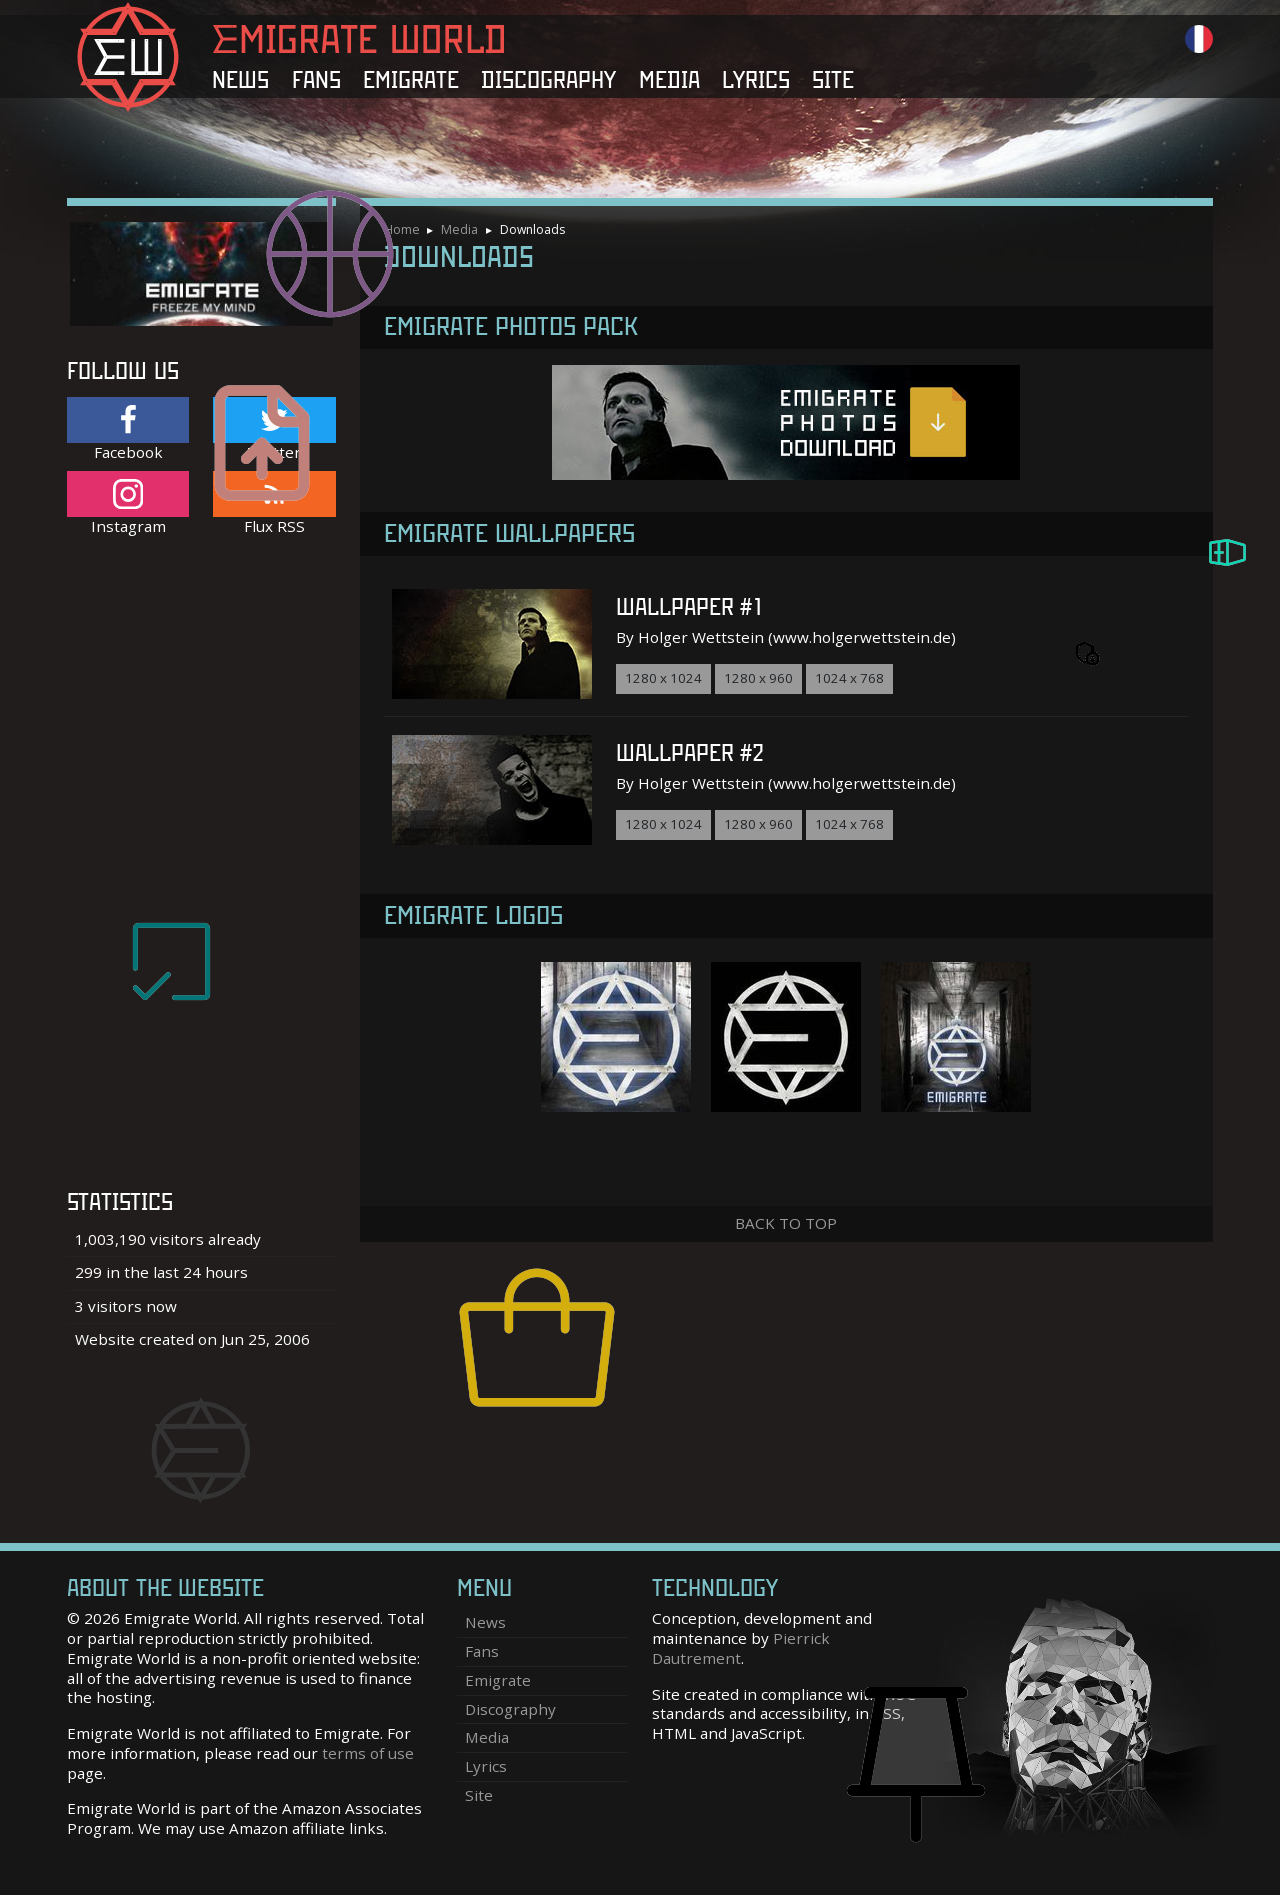 The width and height of the screenshot is (1280, 1895). What do you see at coordinates (1227, 552) in the screenshot?
I see `view shipping or freight details` at bounding box center [1227, 552].